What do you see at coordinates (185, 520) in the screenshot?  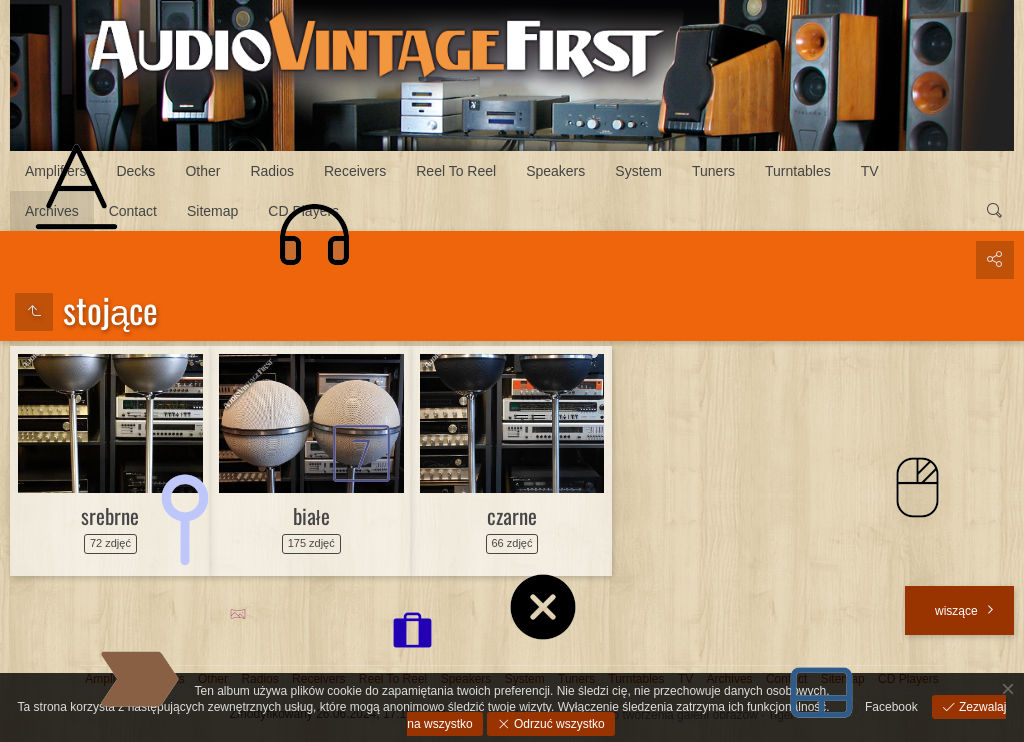 I see `mark a location on the map` at bounding box center [185, 520].